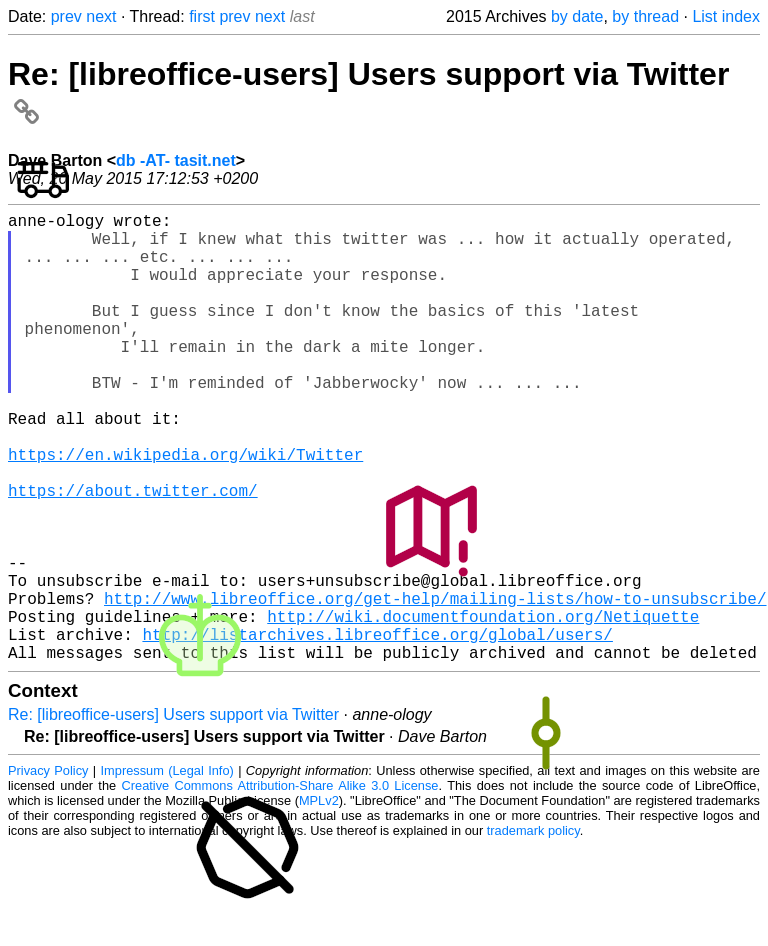  I want to click on indicates a blocked or prohibited action, so click(247, 847).